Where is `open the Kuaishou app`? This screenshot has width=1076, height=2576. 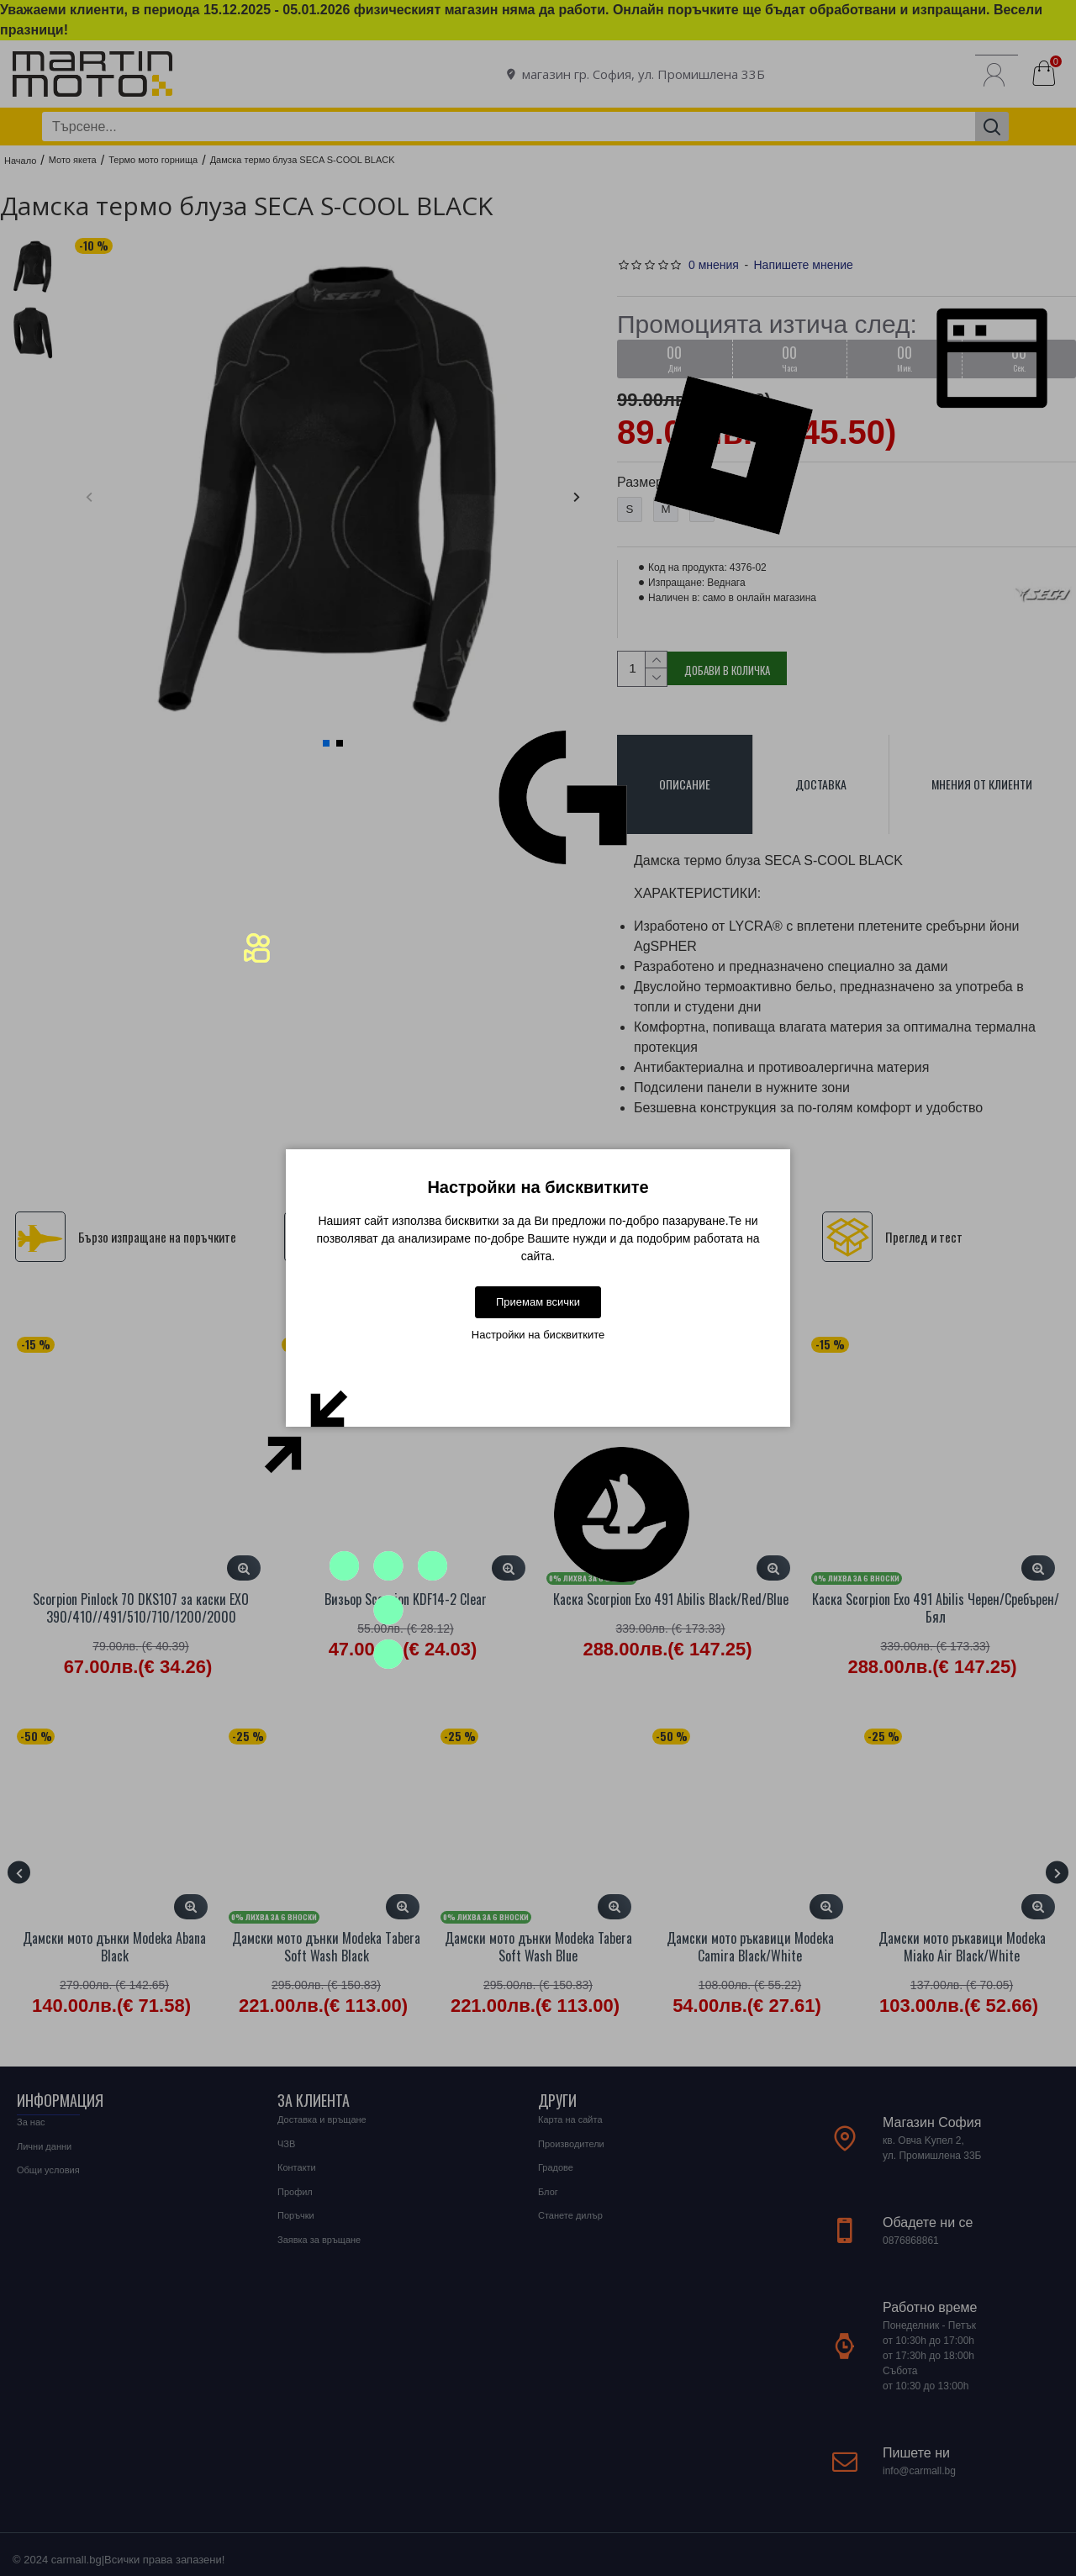 open the Kuaishou app is located at coordinates (256, 948).